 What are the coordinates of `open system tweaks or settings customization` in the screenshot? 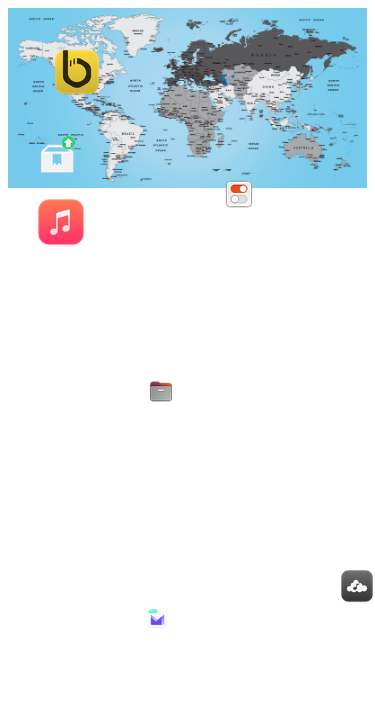 It's located at (239, 194).